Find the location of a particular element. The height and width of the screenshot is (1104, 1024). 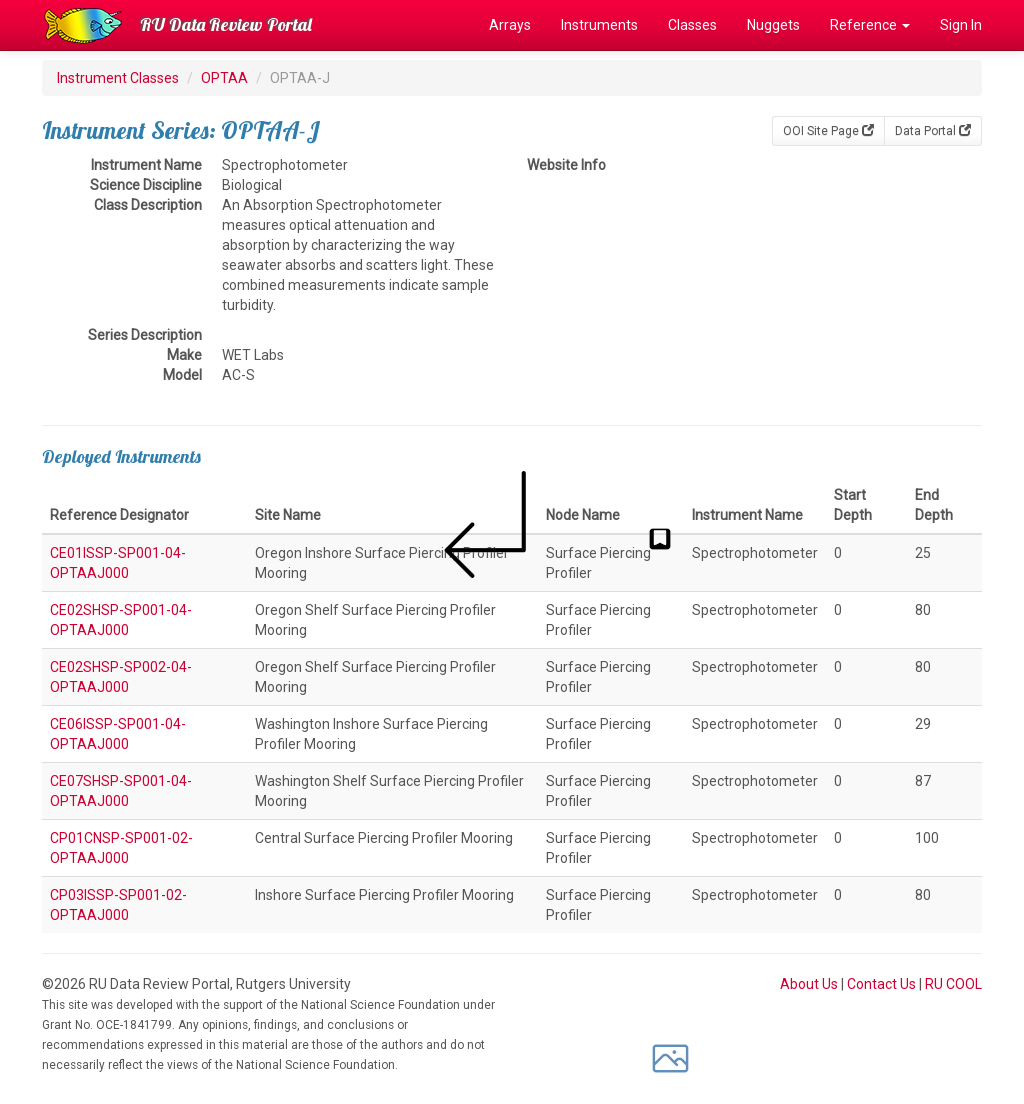

view photo or image is located at coordinates (670, 1058).